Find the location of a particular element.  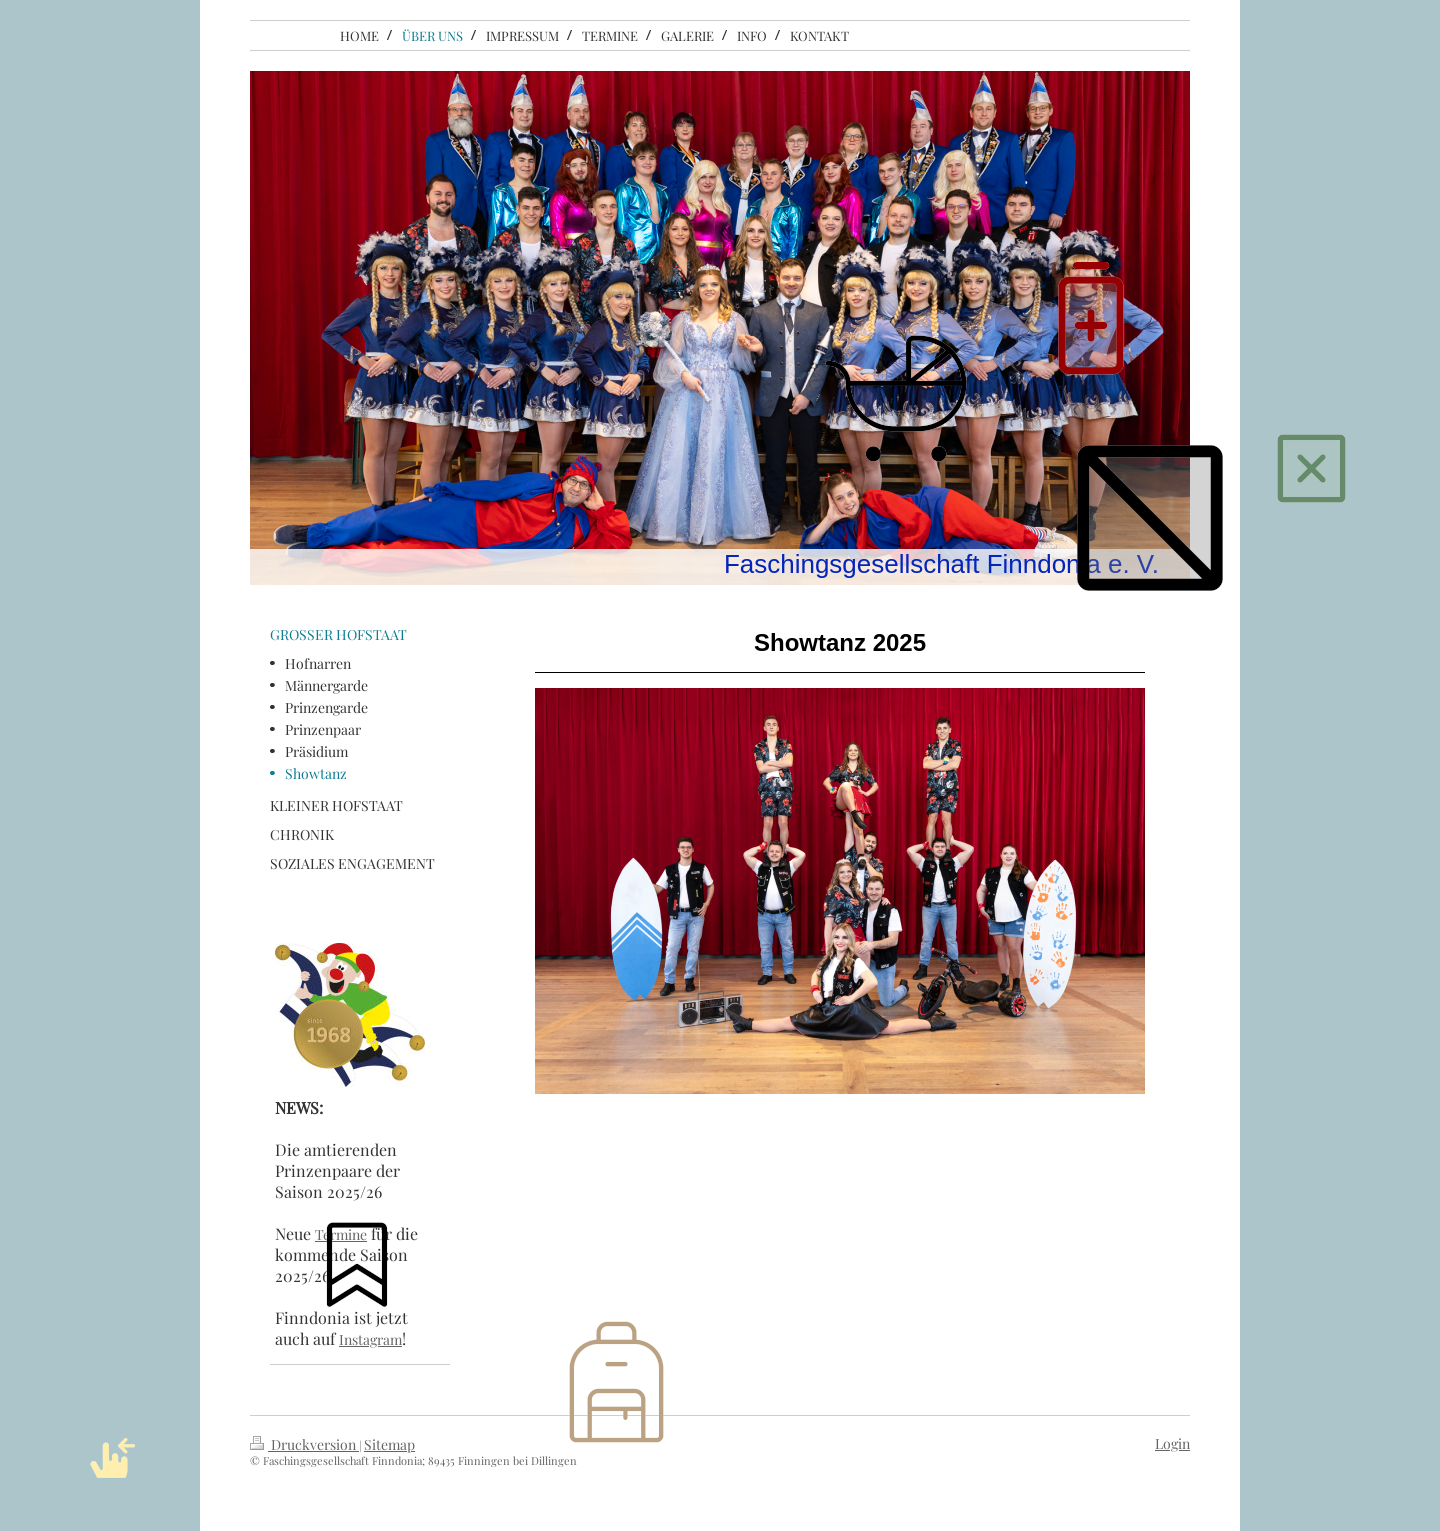

add or enable battery saver mode is located at coordinates (1091, 320).